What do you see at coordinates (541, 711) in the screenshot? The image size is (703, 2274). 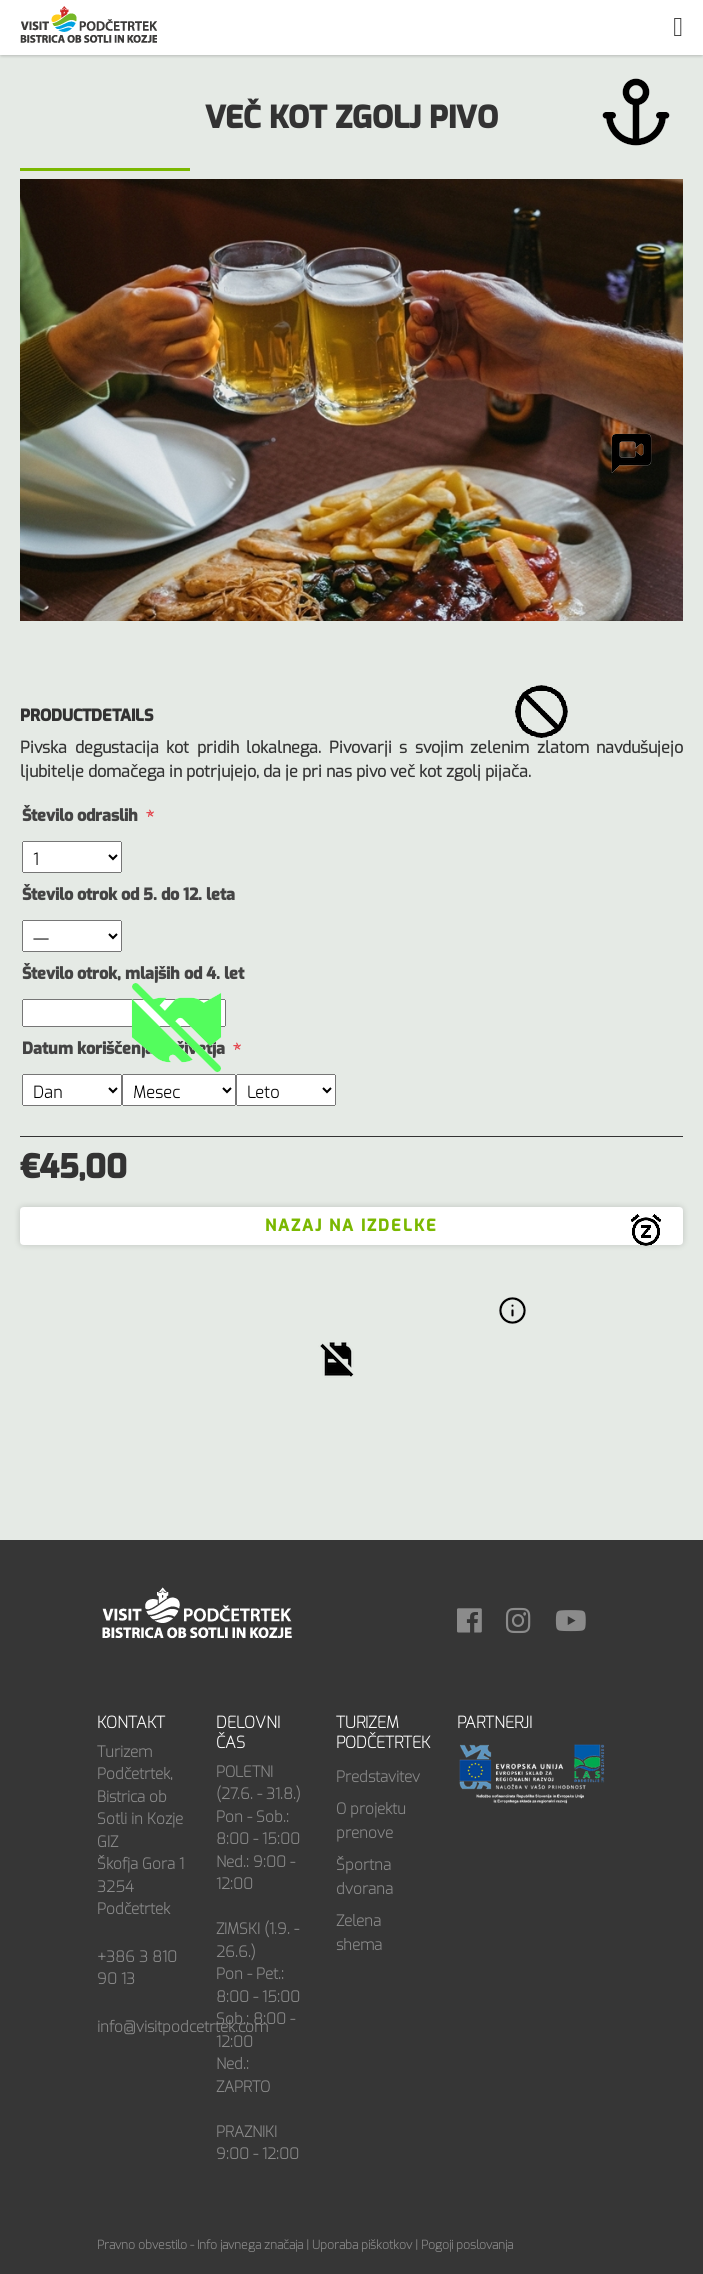 I see `mark content as not interested` at bounding box center [541, 711].